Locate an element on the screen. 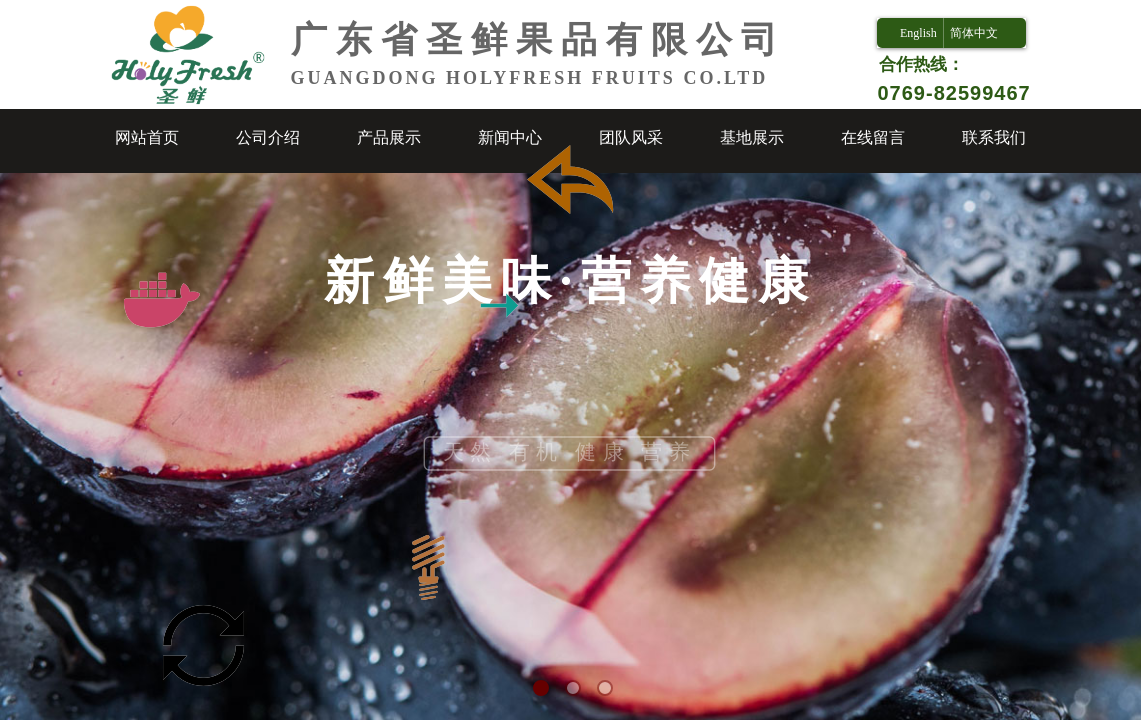 This screenshot has height=720, width=1141. navigate to the next step or page is located at coordinates (499, 305).